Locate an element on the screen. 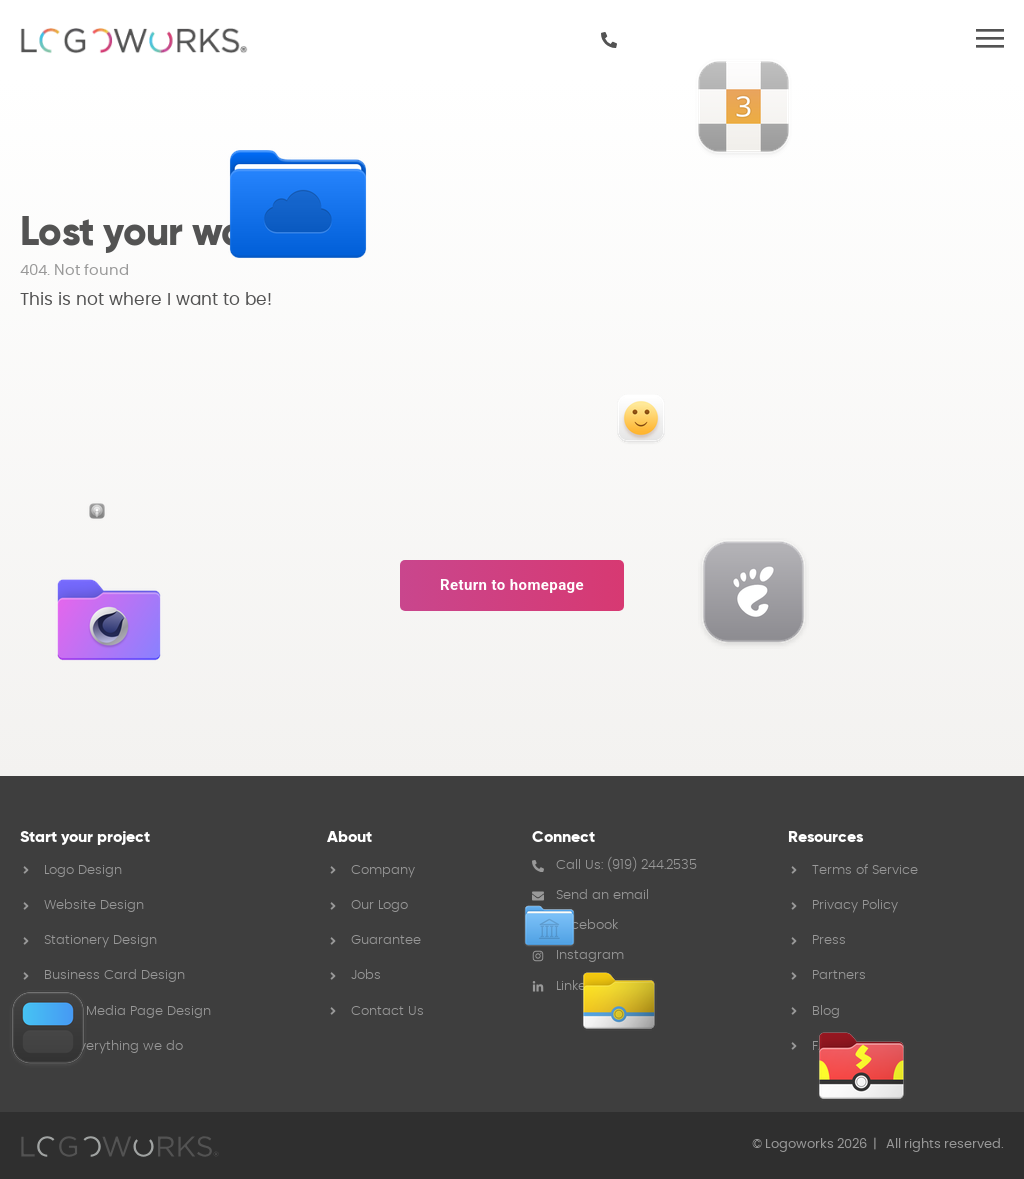 The width and height of the screenshot is (1024, 1179). open the Podcasts app is located at coordinates (97, 511).